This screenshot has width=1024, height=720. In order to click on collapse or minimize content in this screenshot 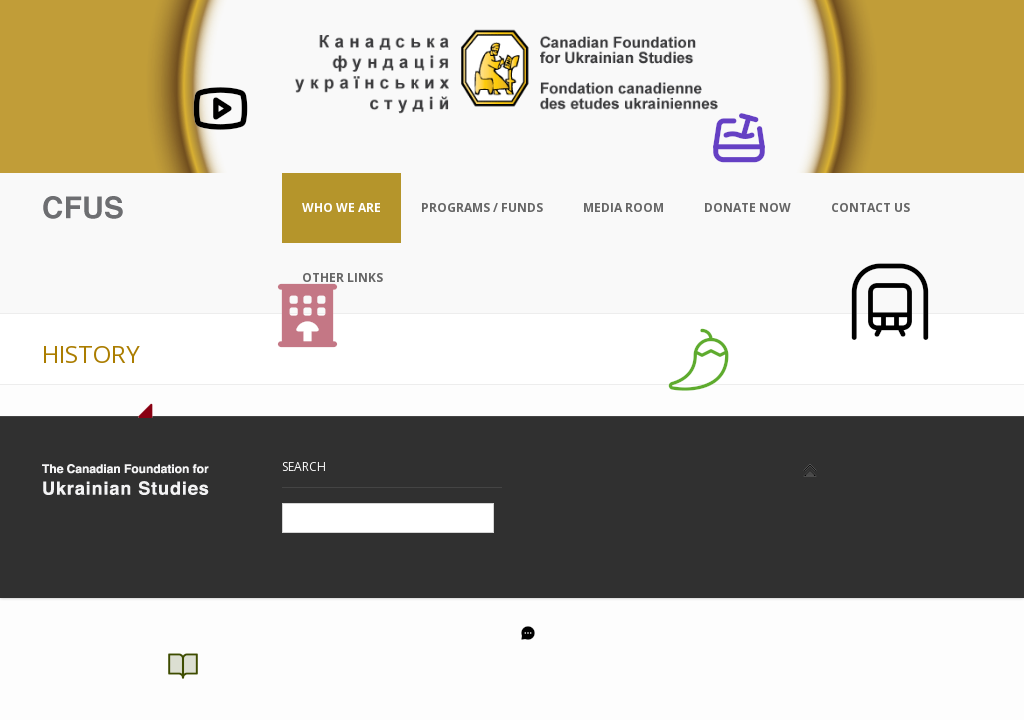, I will do `click(810, 471)`.